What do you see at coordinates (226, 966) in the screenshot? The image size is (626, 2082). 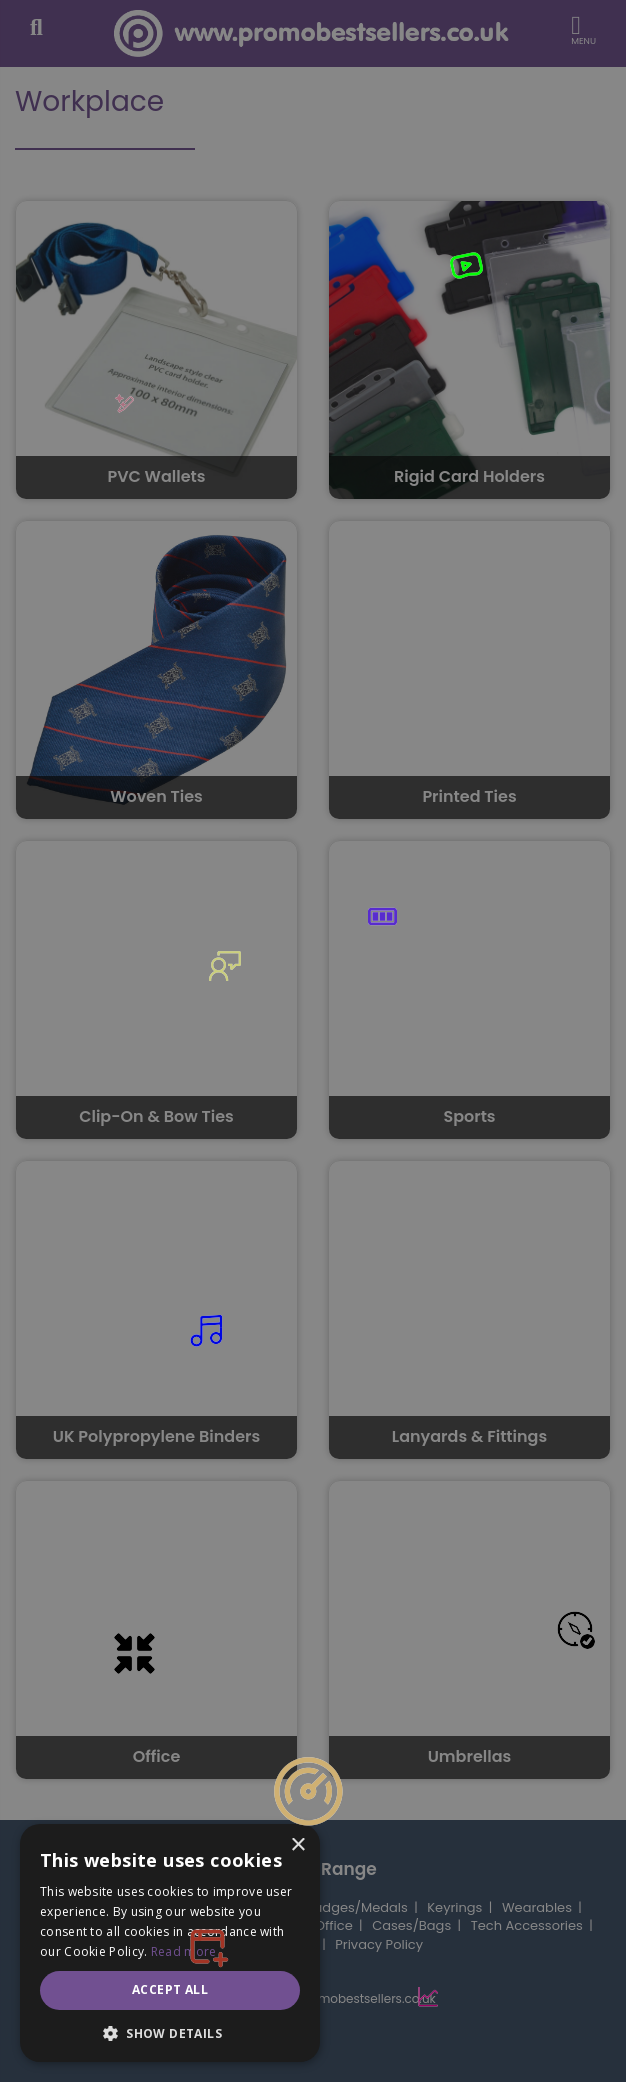 I see `submit feedback or comments` at bounding box center [226, 966].